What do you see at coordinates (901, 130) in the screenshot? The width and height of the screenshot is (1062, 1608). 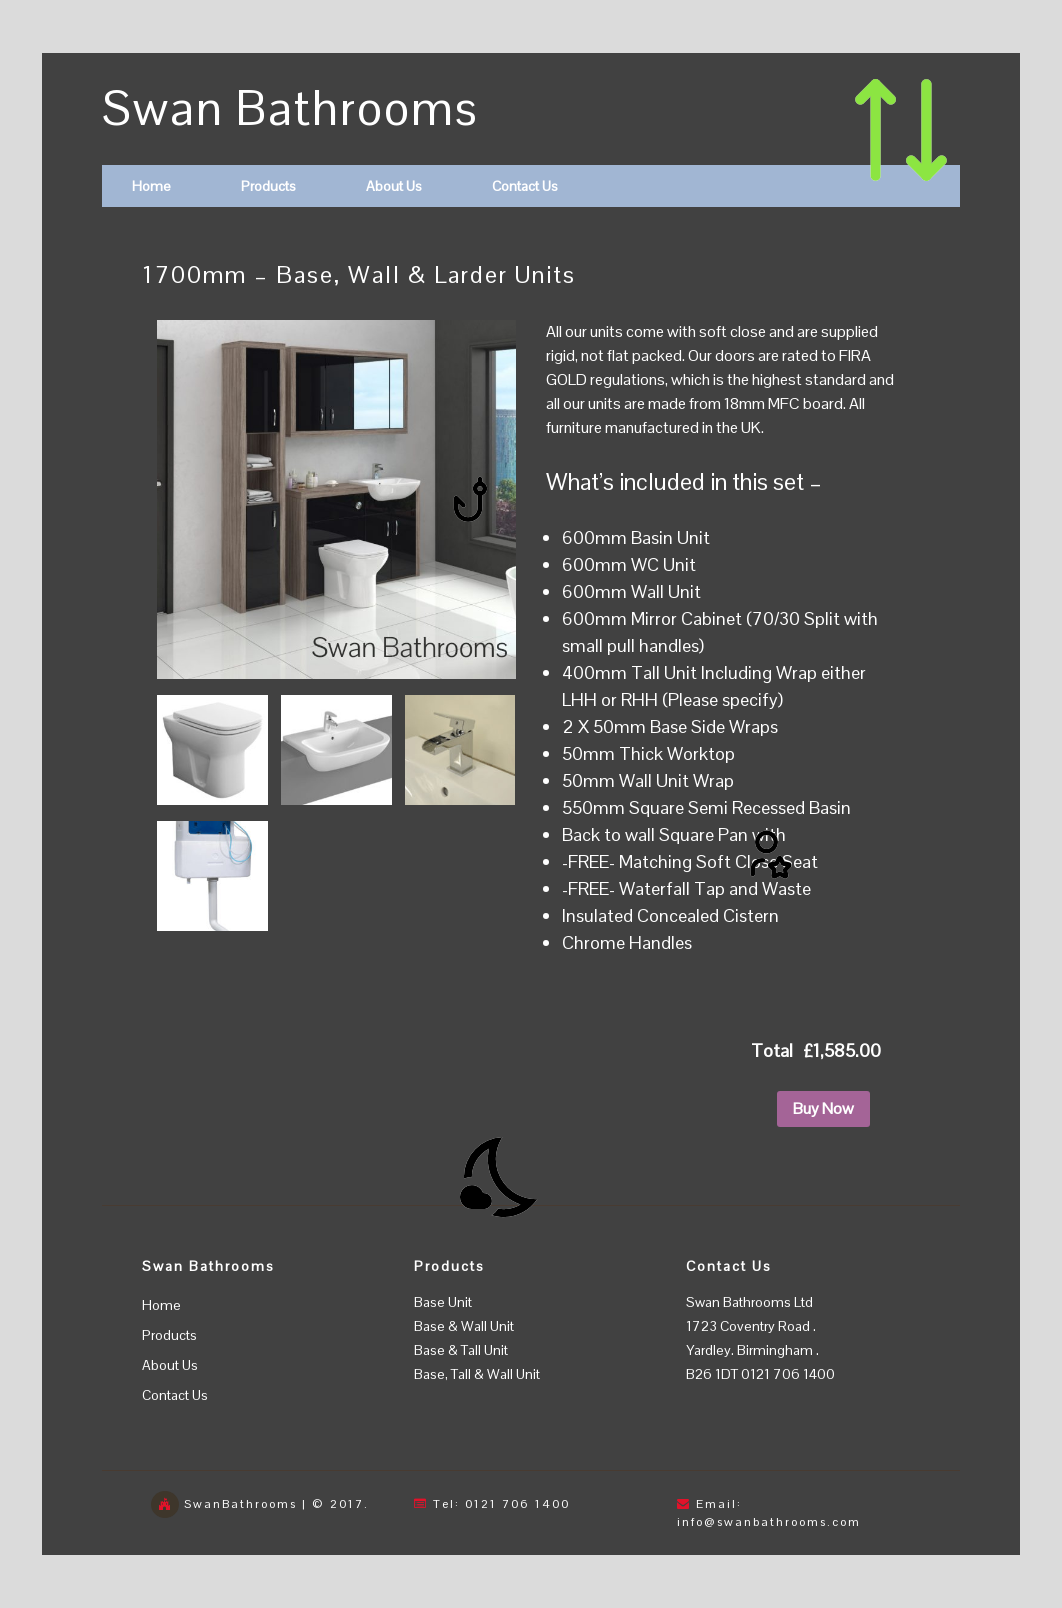 I see `sort items in ascending or descending order` at bounding box center [901, 130].